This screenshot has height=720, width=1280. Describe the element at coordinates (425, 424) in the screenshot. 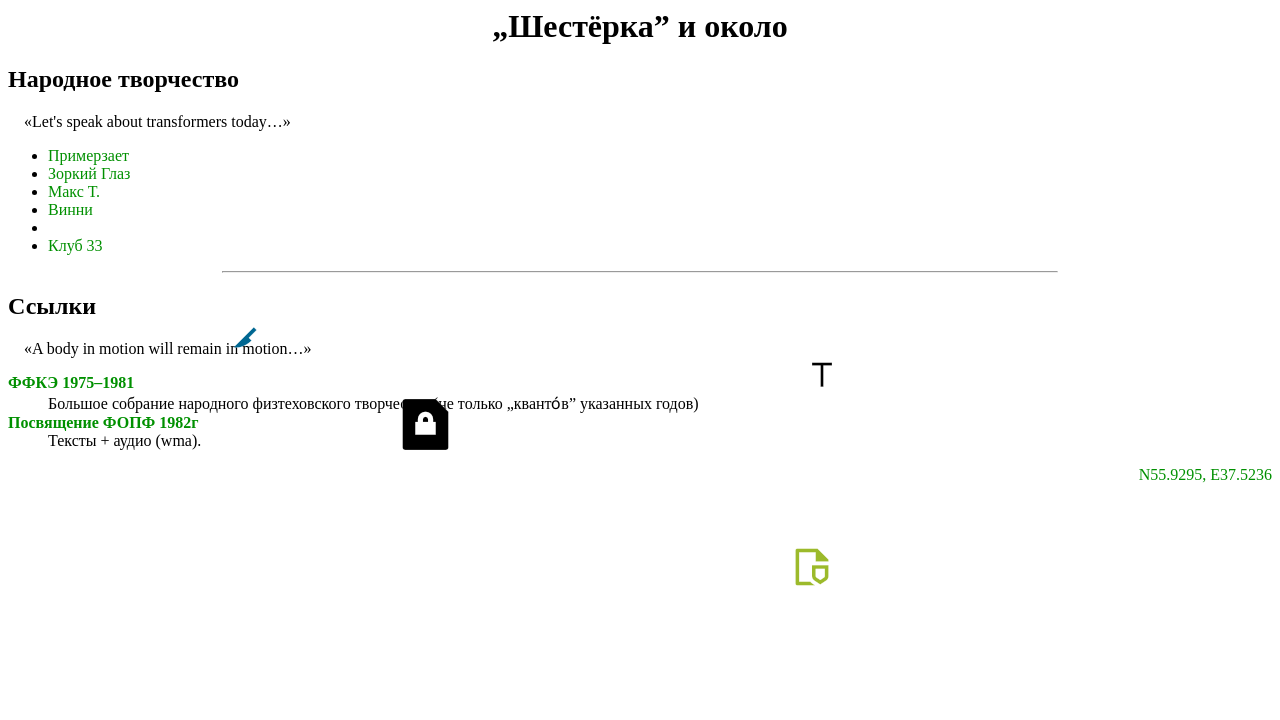

I see `access a password-protected file` at that location.